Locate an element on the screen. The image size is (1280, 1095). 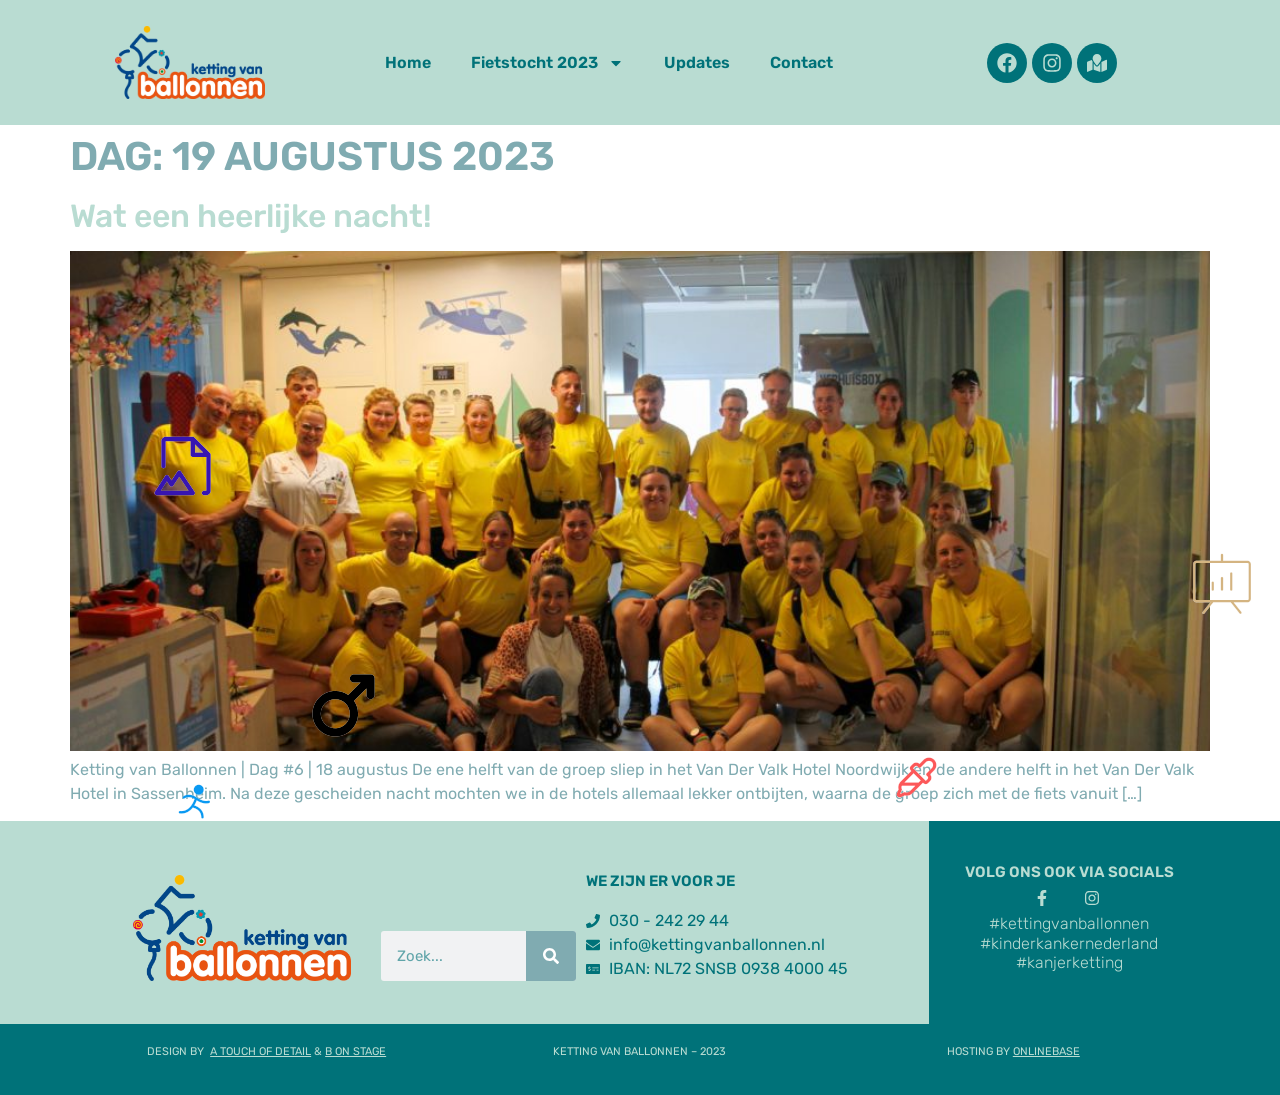
view presentation with chart data is located at coordinates (1222, 585).